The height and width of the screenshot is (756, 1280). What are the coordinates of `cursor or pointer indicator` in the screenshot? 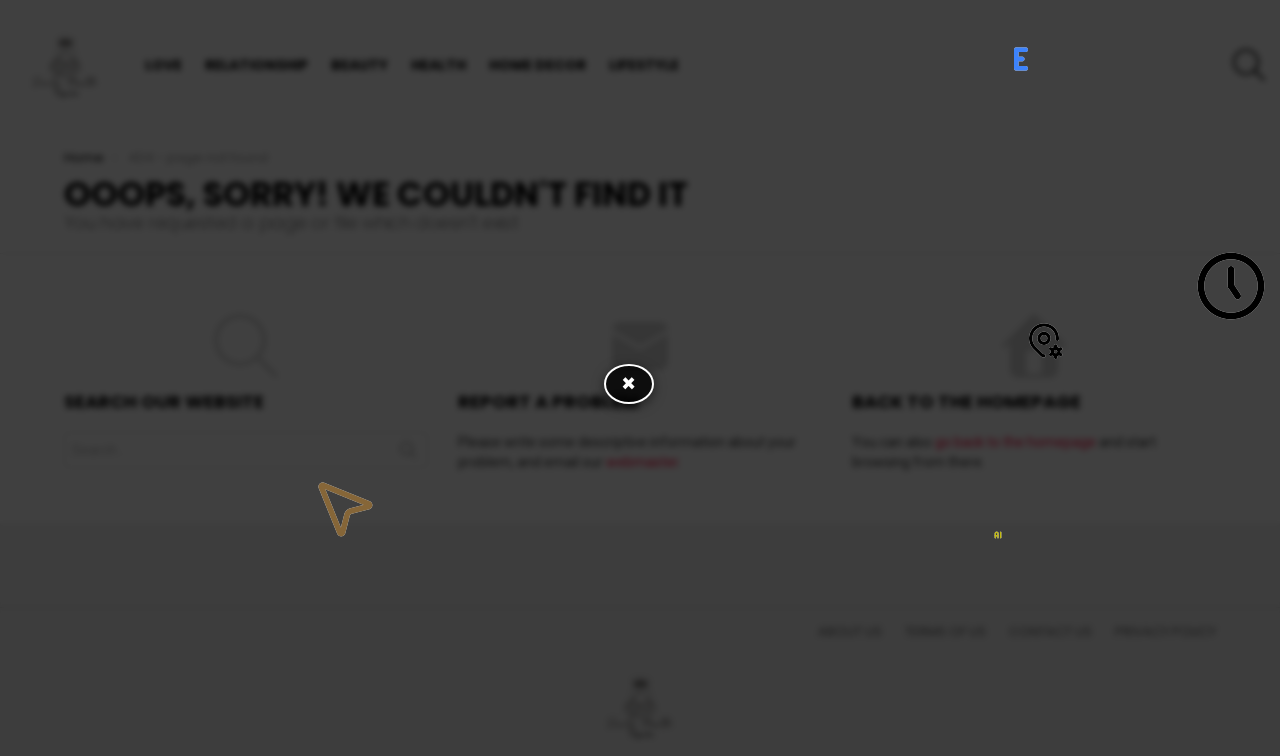 It's located at (344, 508).